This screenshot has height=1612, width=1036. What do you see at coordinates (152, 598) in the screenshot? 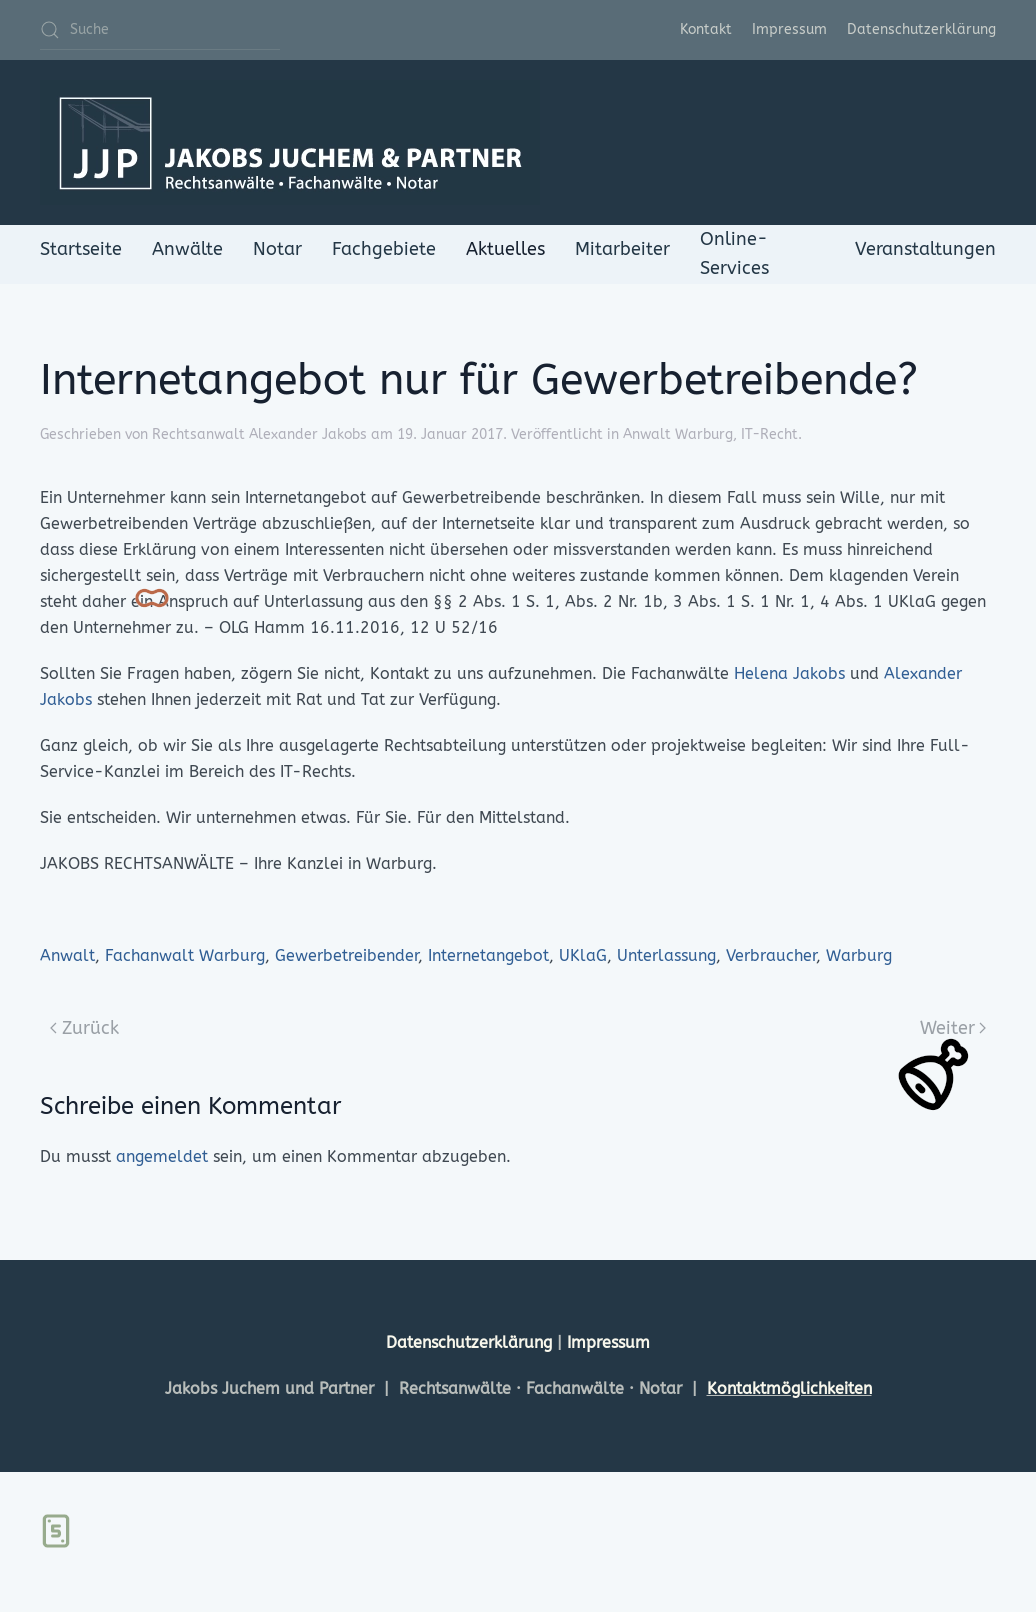
I see `peanut app logo or brand icon` at bounding box center [152, 598].